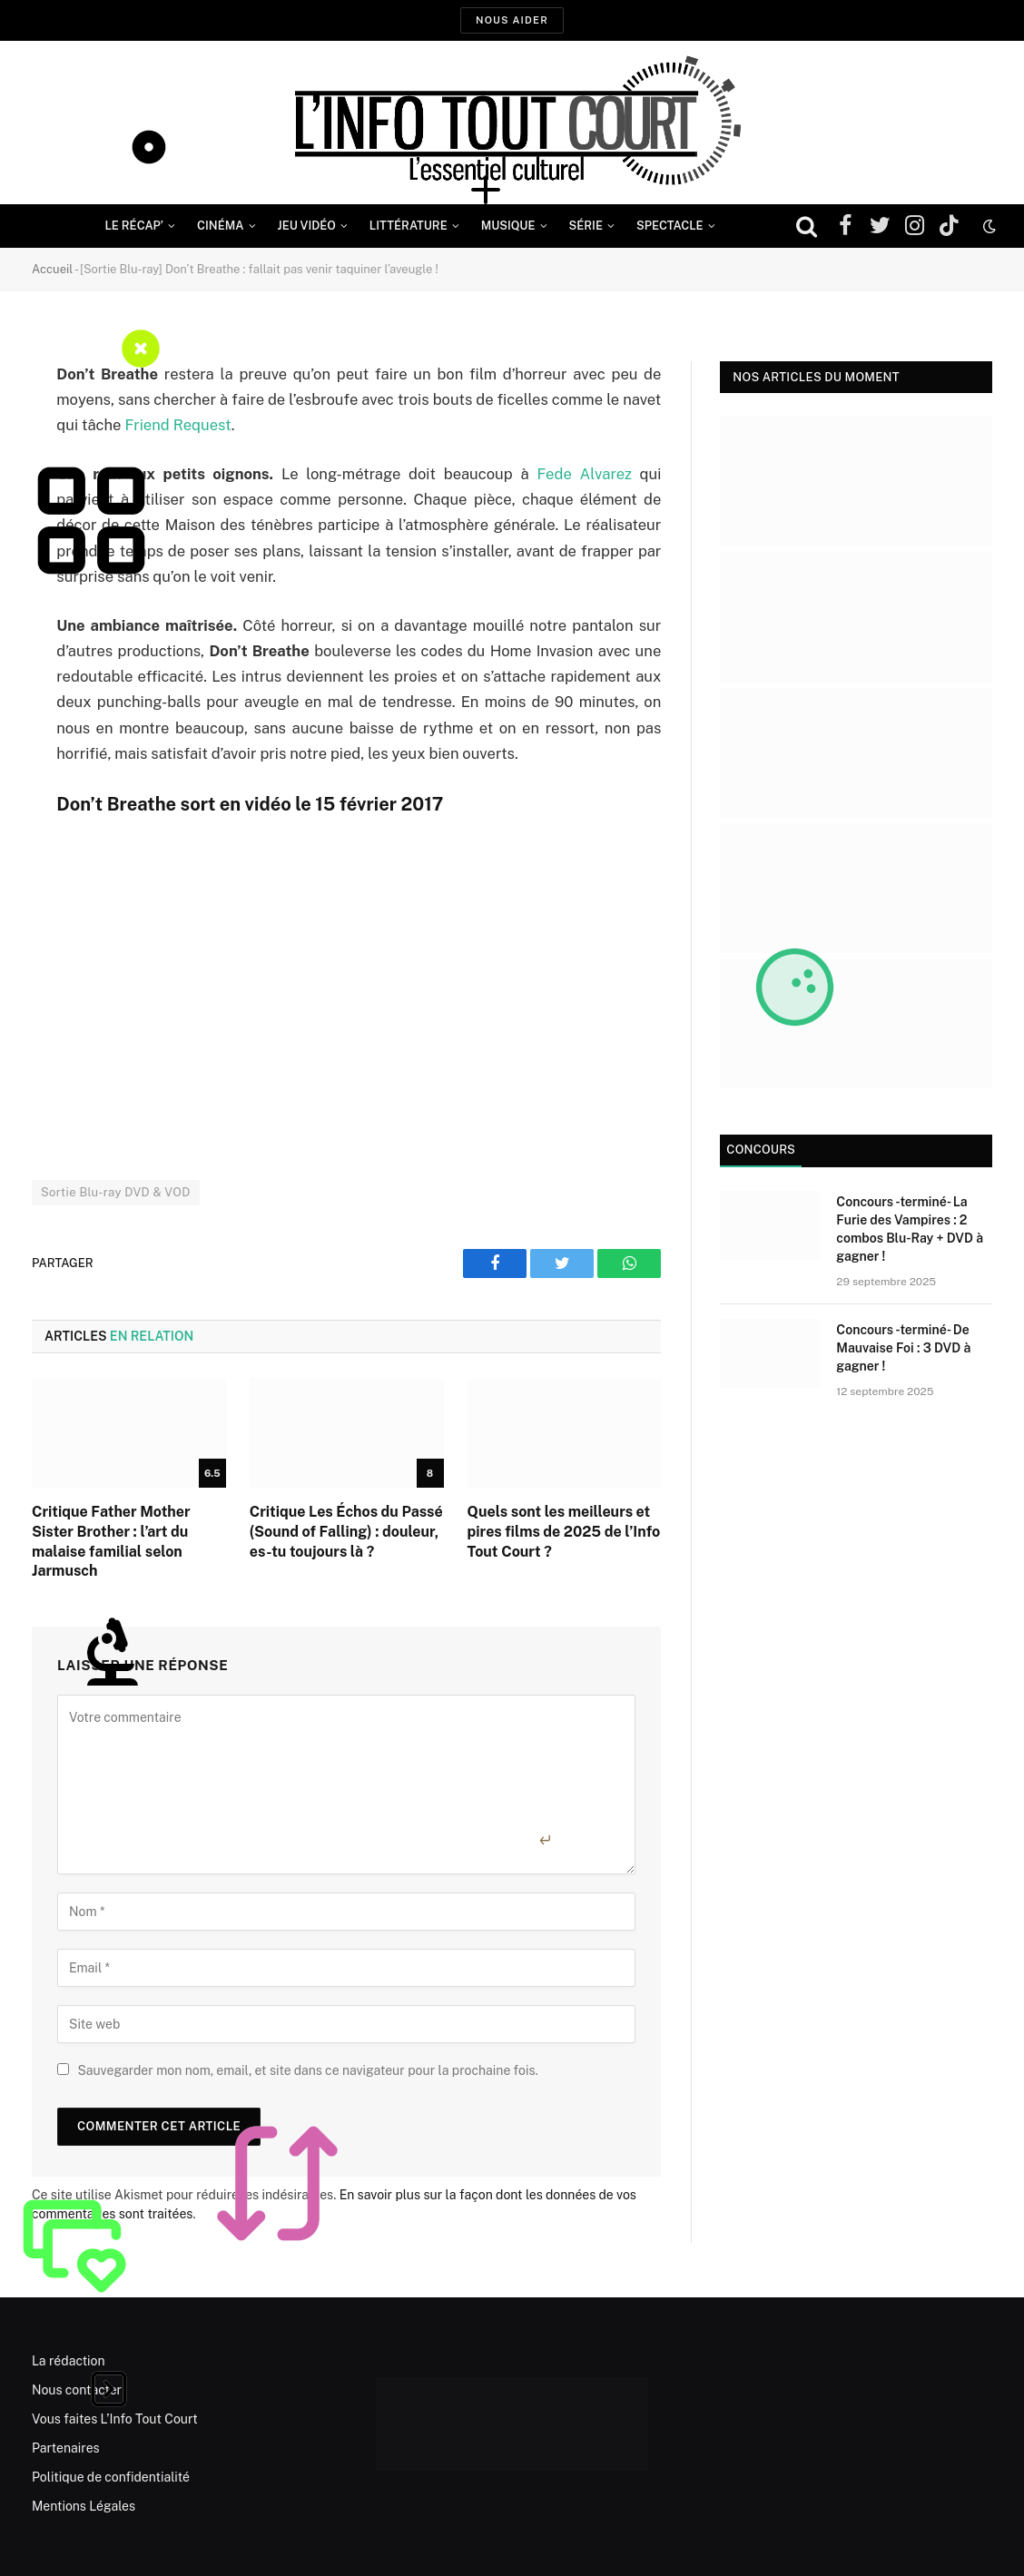  What do you see at coordinates (149, 147) in the screenshot?
I see `indicates an unread notification or new item` at bounding box center [149, 147].